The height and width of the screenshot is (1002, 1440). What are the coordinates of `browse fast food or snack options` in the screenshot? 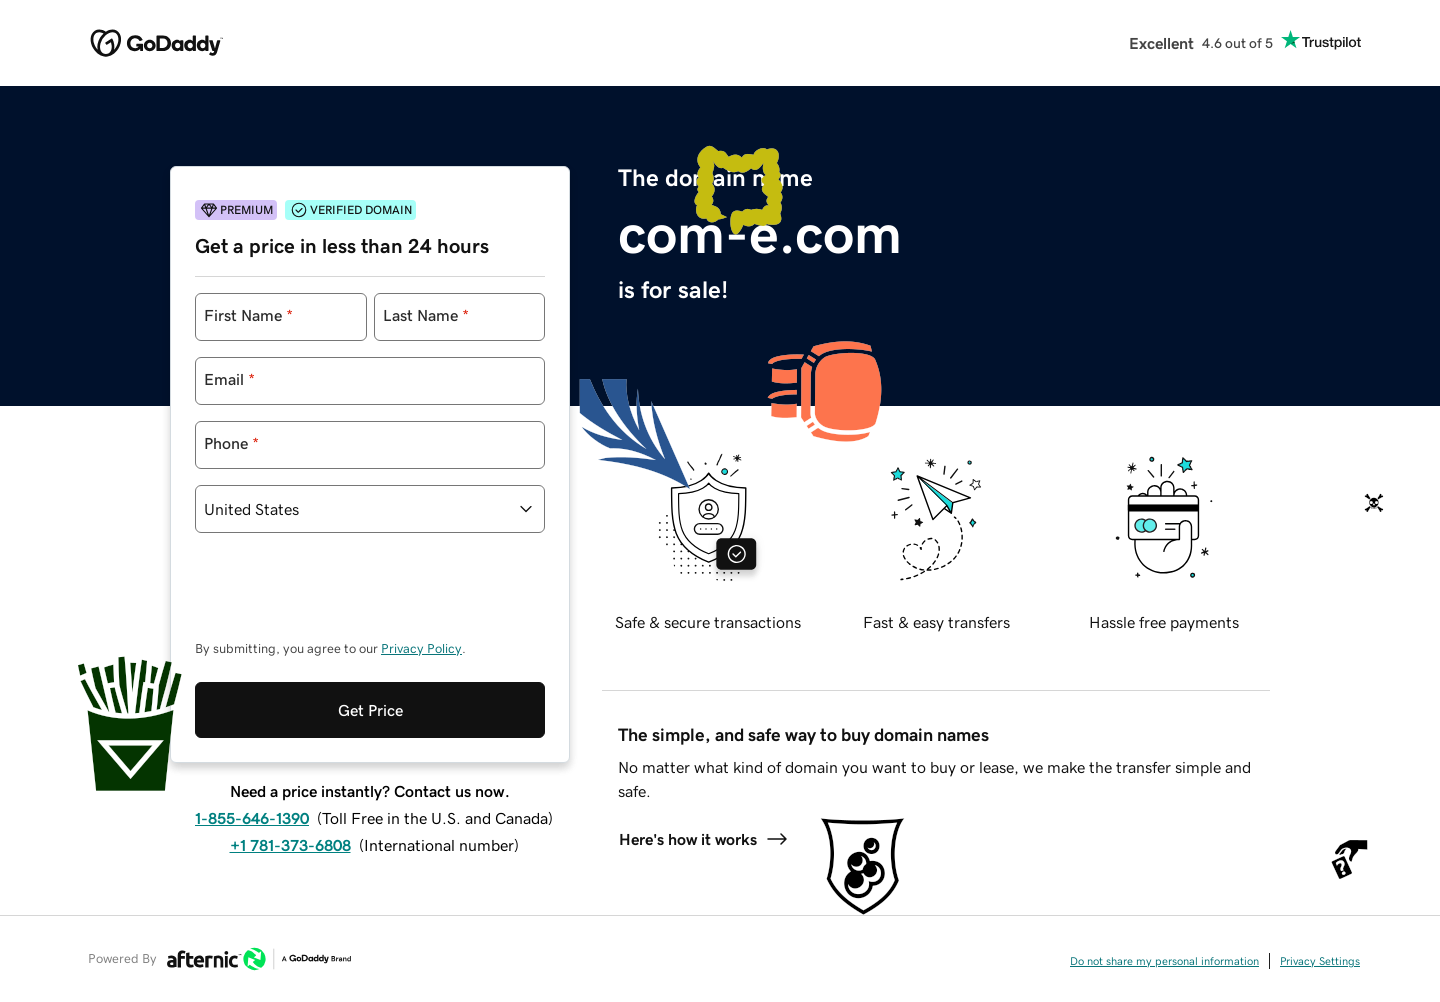 It's located at (130, 724).